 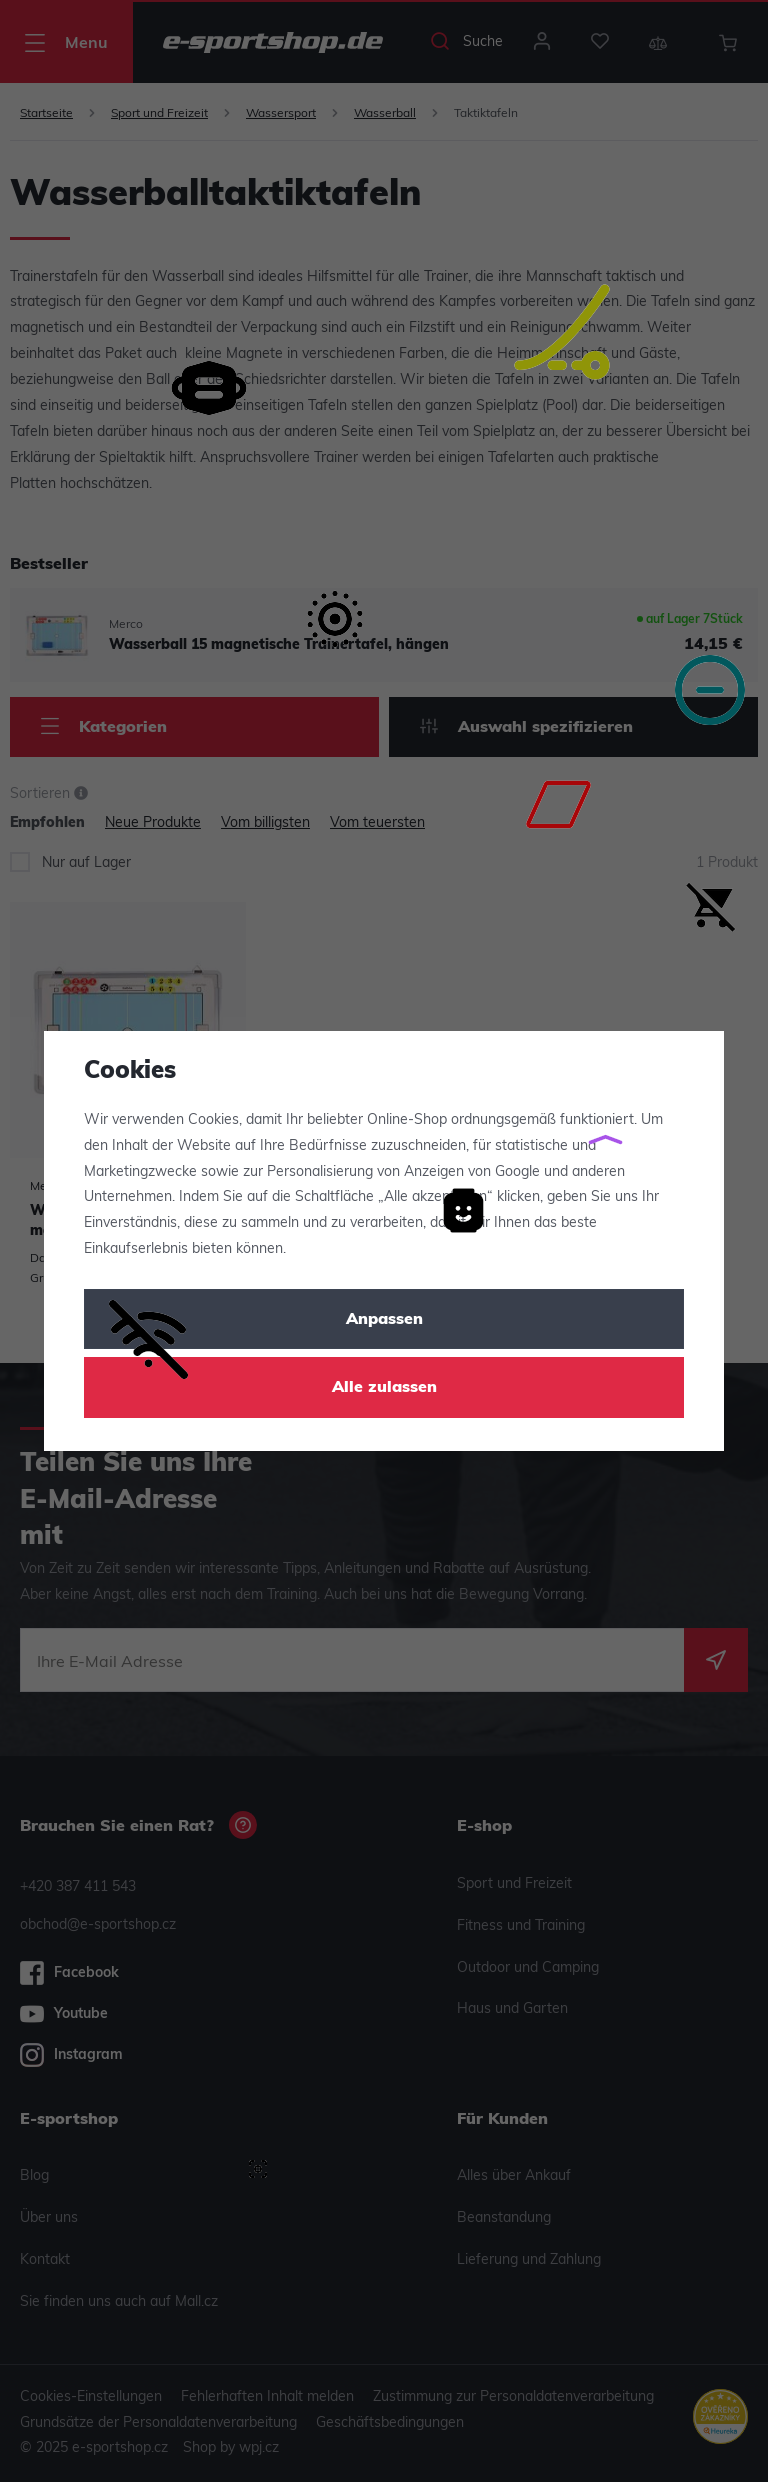 What do you see at coordinates (558, 804) in the screenshot?
I see `select parallelogram shape tool` at bounding box center [558, 804].